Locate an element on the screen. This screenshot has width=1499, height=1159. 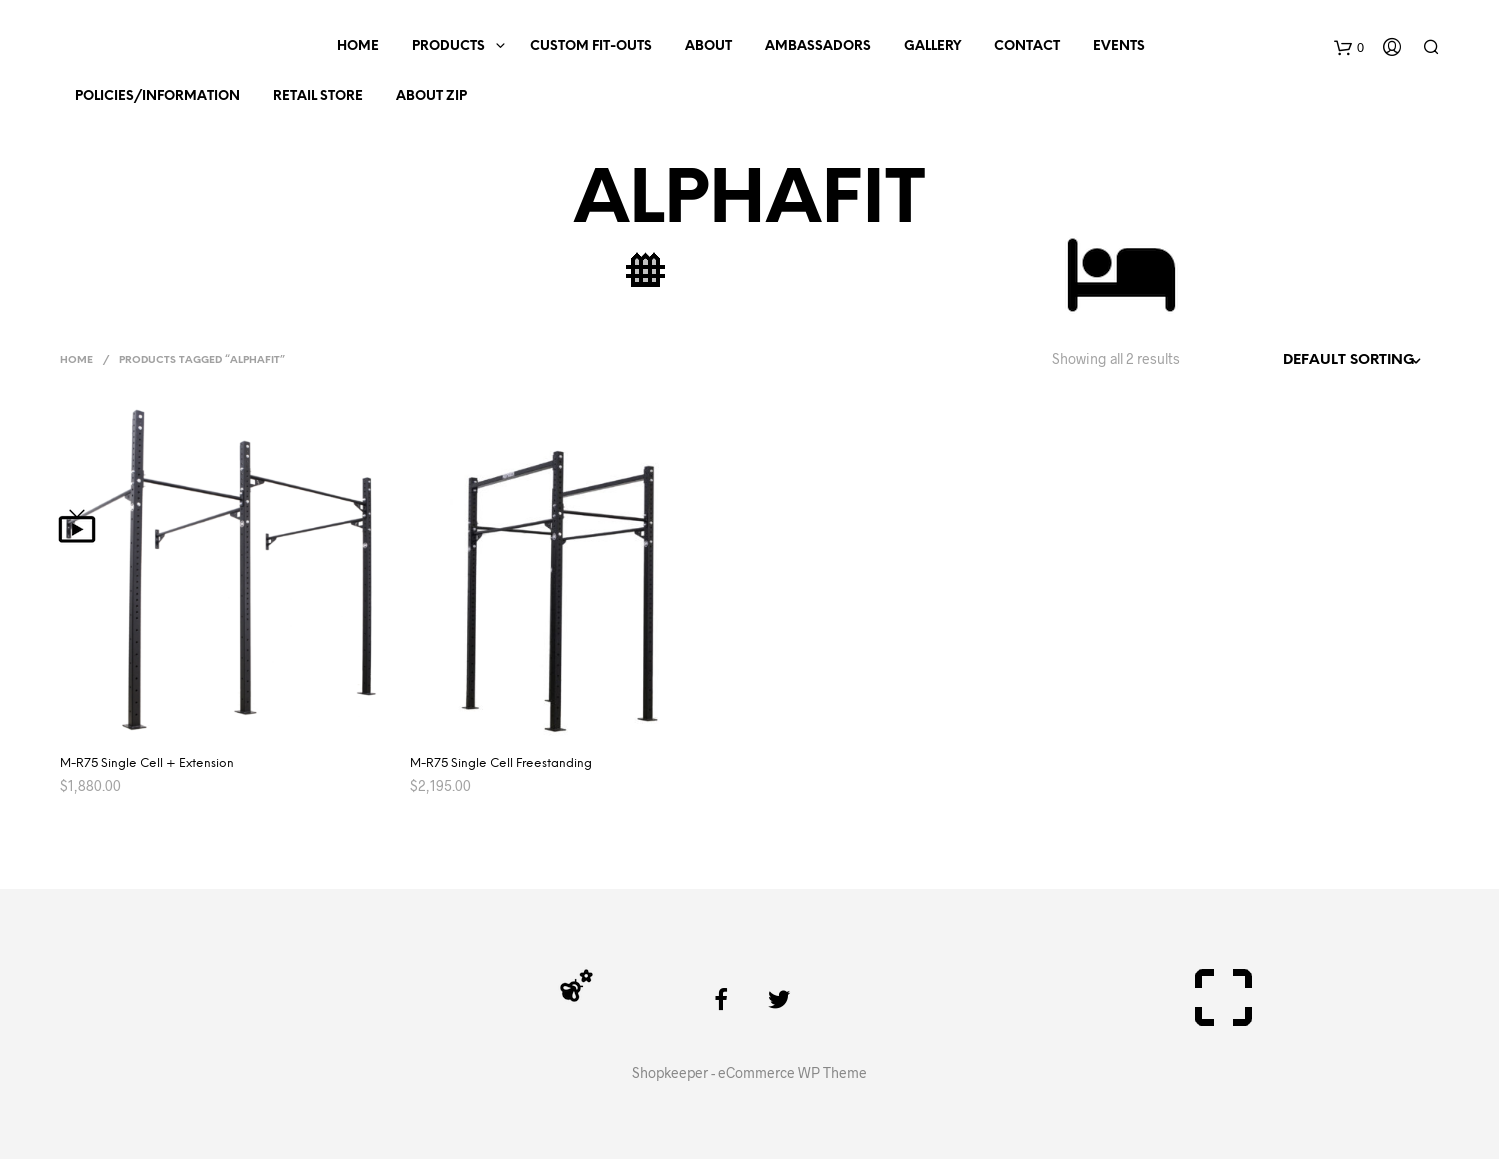
access fence or boundary settings is located at coordinates (645, 269).